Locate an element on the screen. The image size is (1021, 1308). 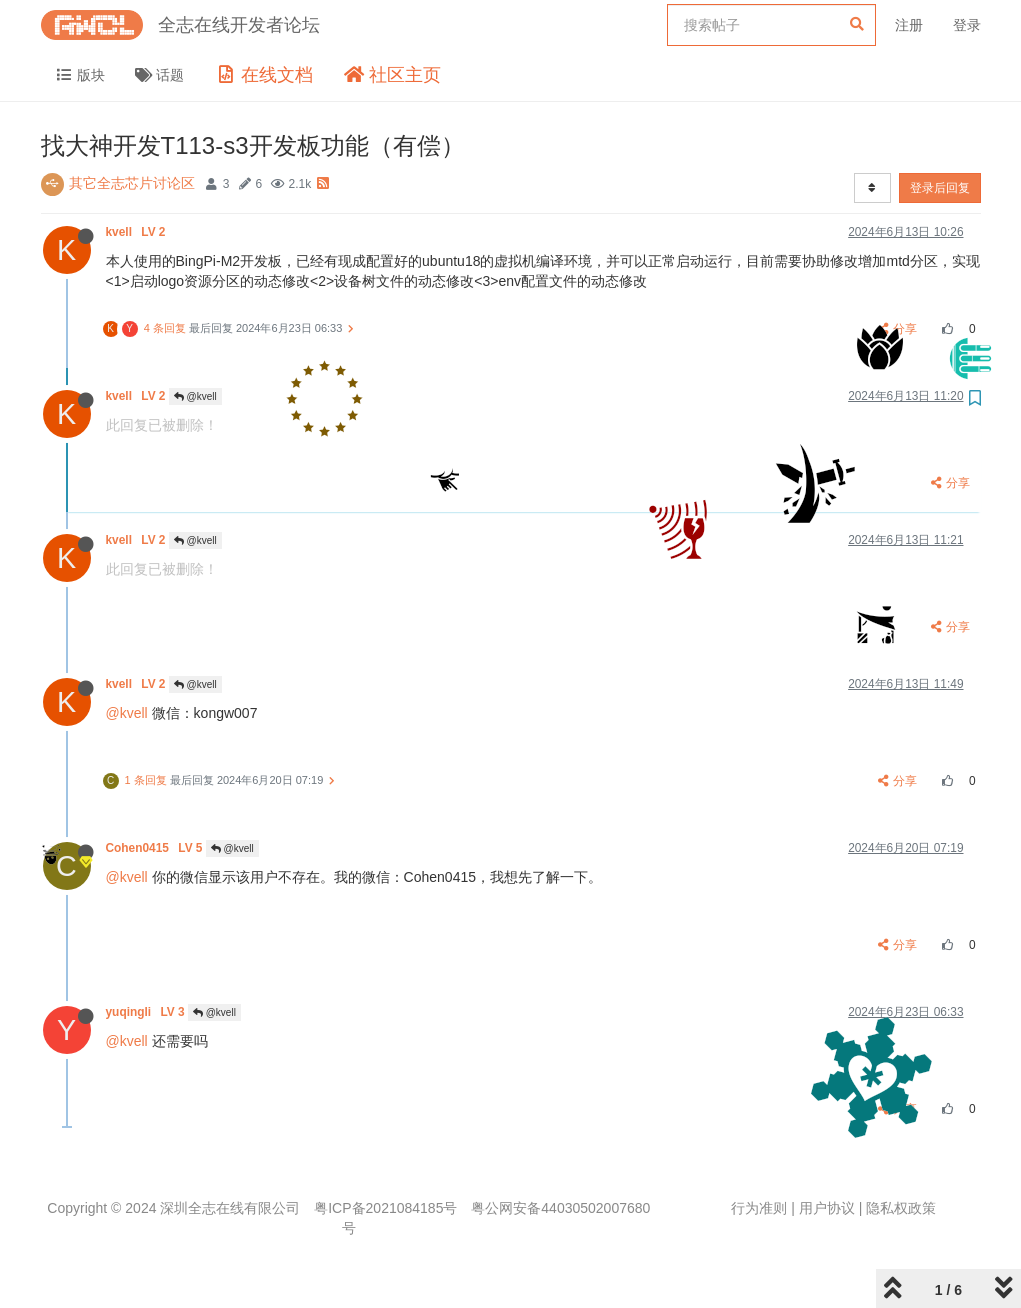
access meditation or mindfulness features is located at coordinates (880, 346).